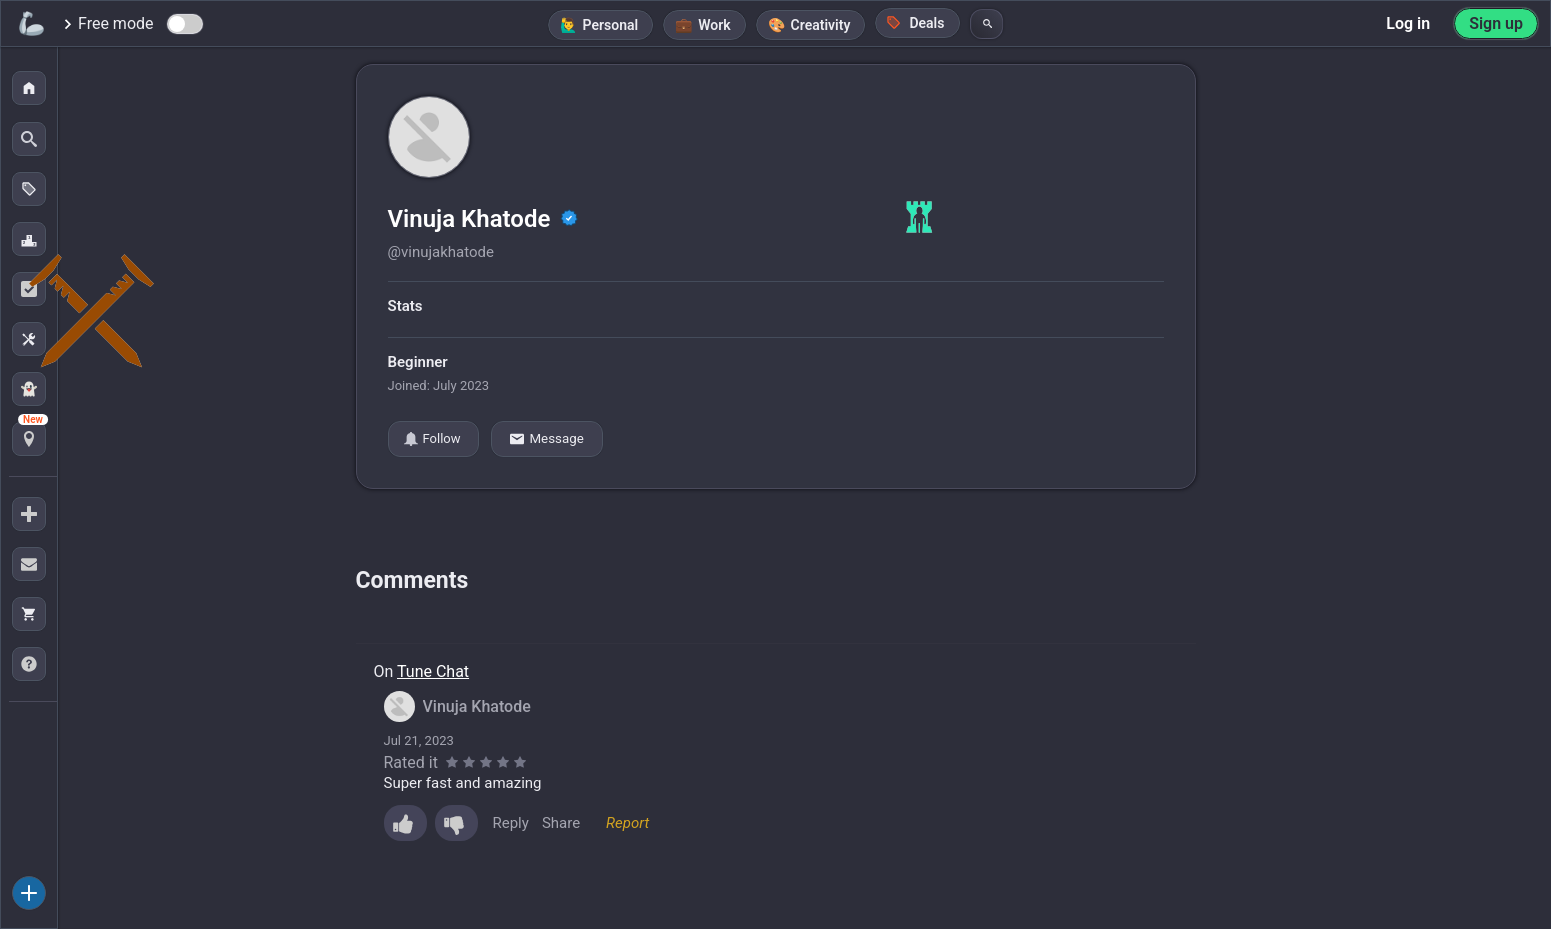  Describe the element at coordinates (919, 217) in the screenshot. I see `access defensive structures or fortifications` at that location.